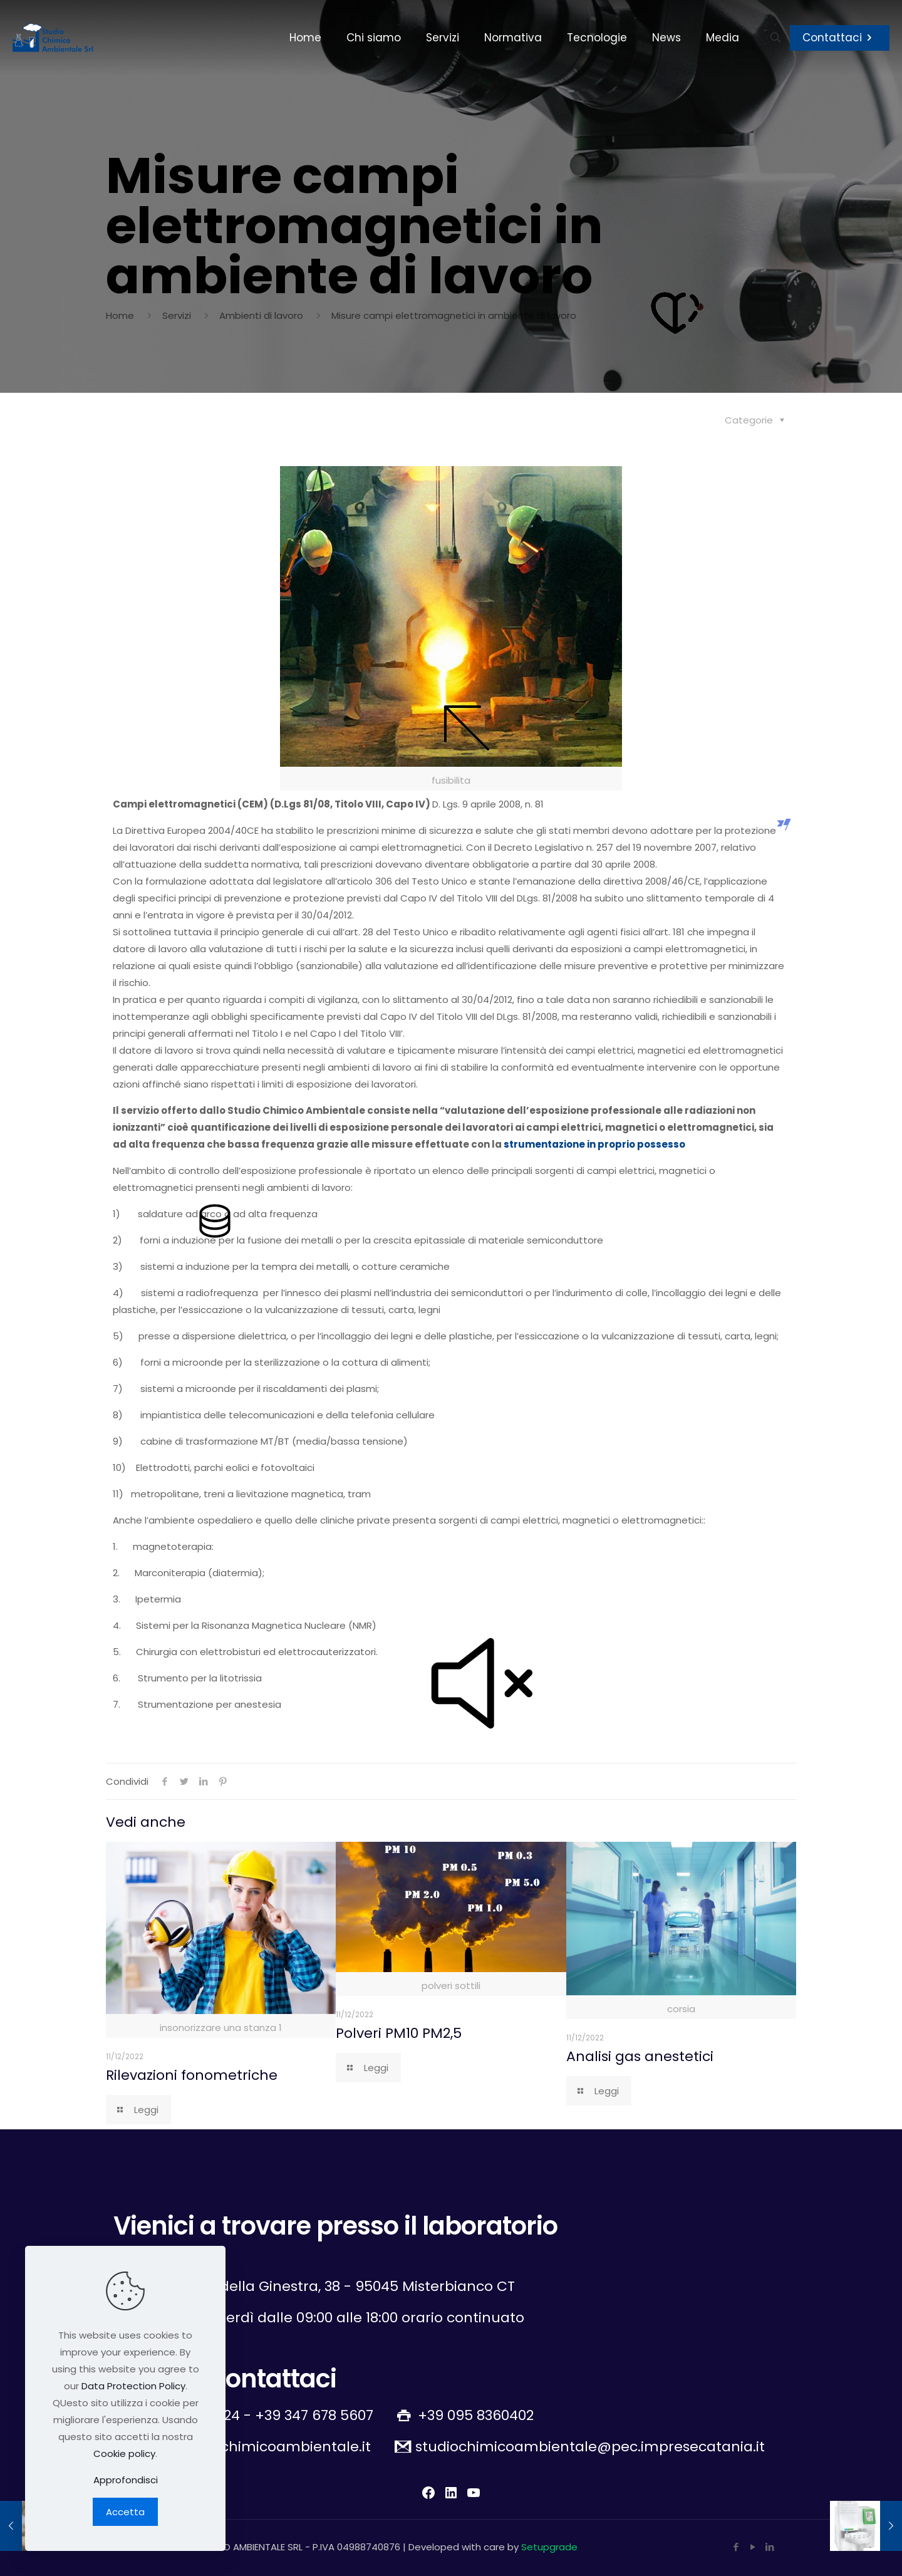  I want to click on mute audio, so click(477, 1683).